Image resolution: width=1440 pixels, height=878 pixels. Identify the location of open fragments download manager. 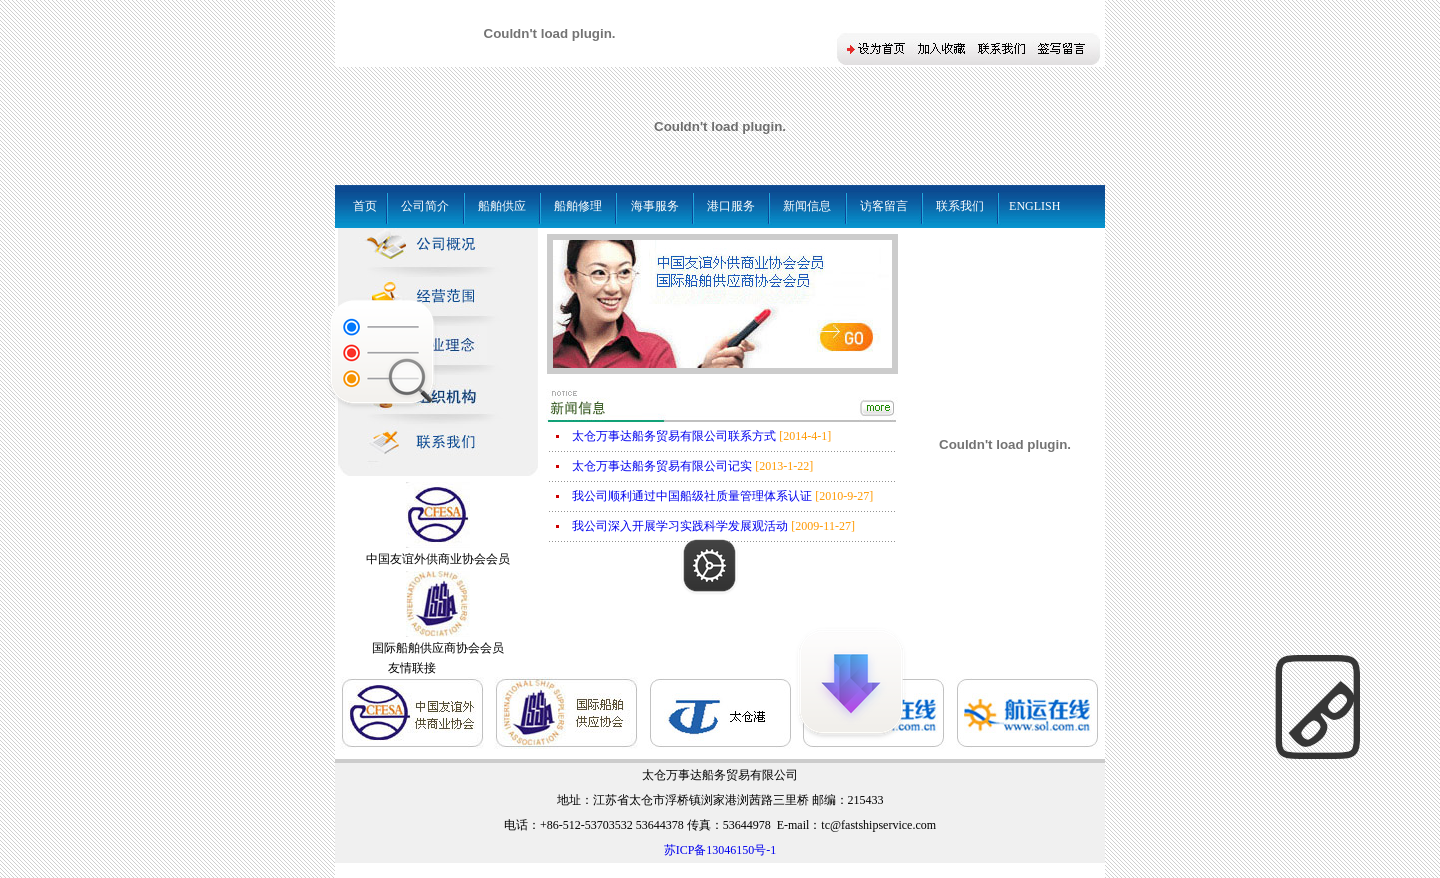
(851, 682).